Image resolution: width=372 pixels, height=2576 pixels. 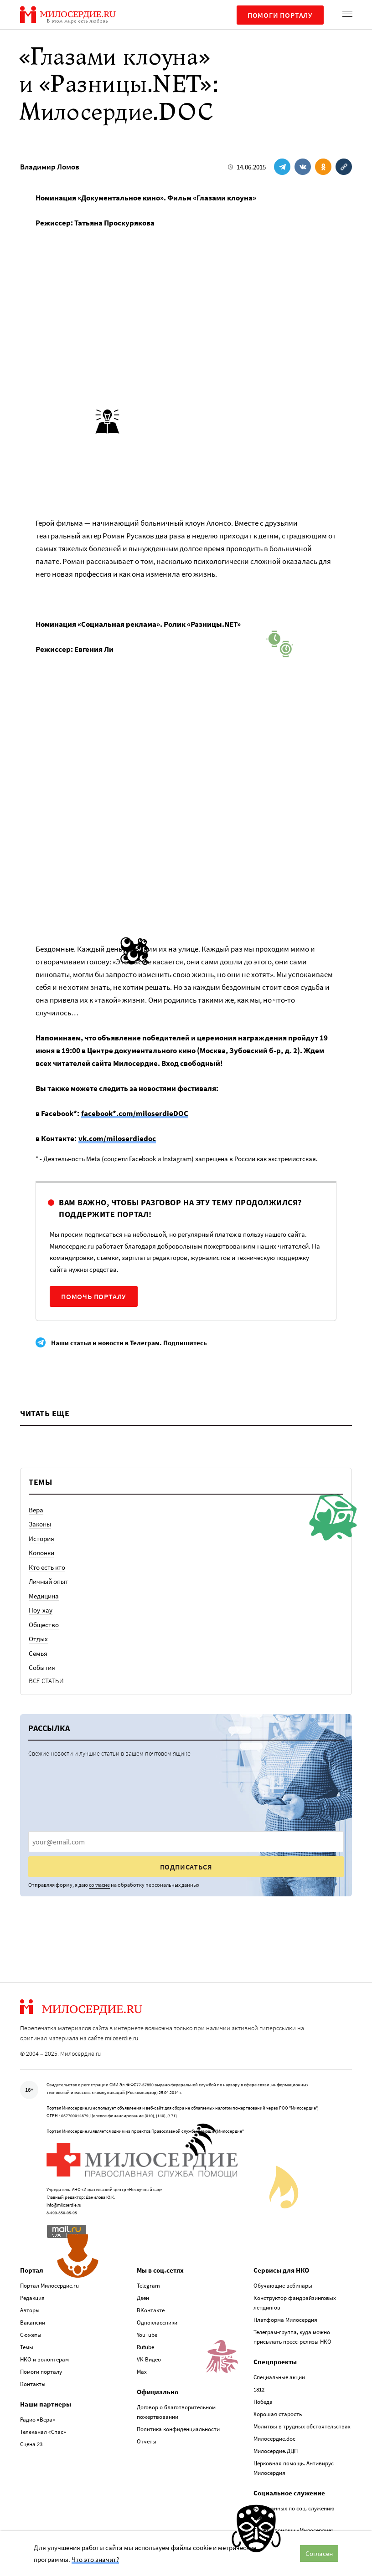 What do you see at coordinates (279, 644) in the screenshot?
I see `sync time across multiple devices` at bounding box center [279, 644].